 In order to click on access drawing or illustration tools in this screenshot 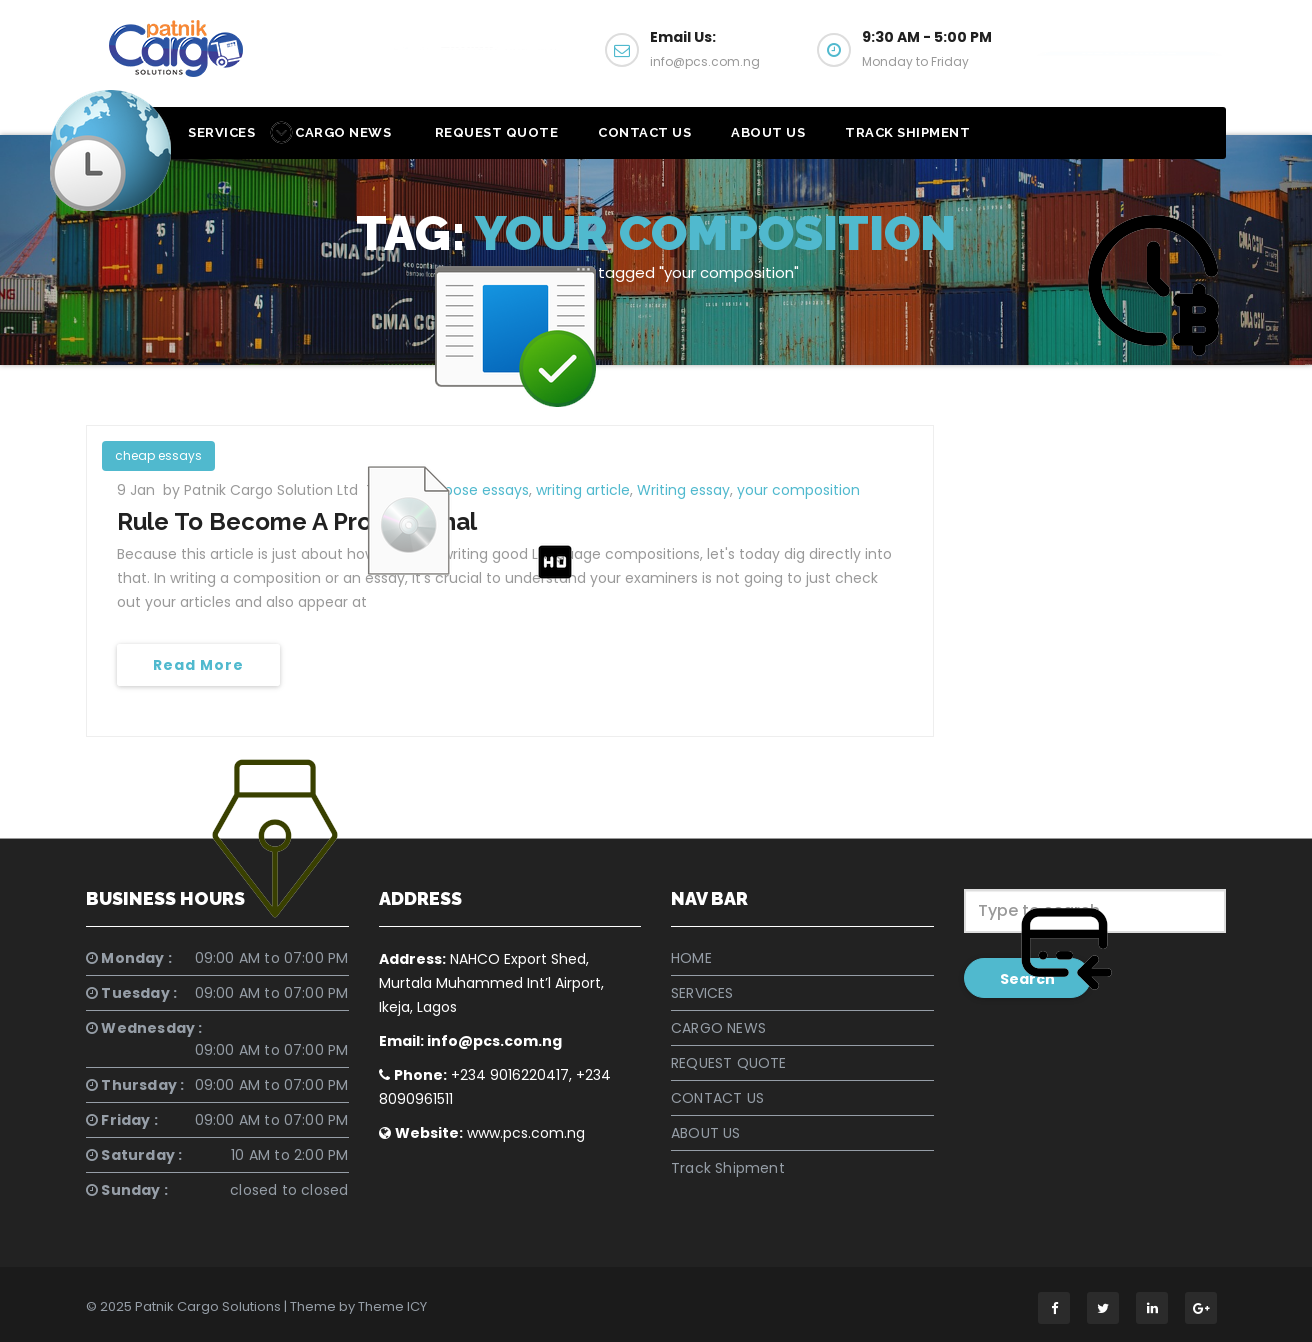, I will do `click(275, 833)`.